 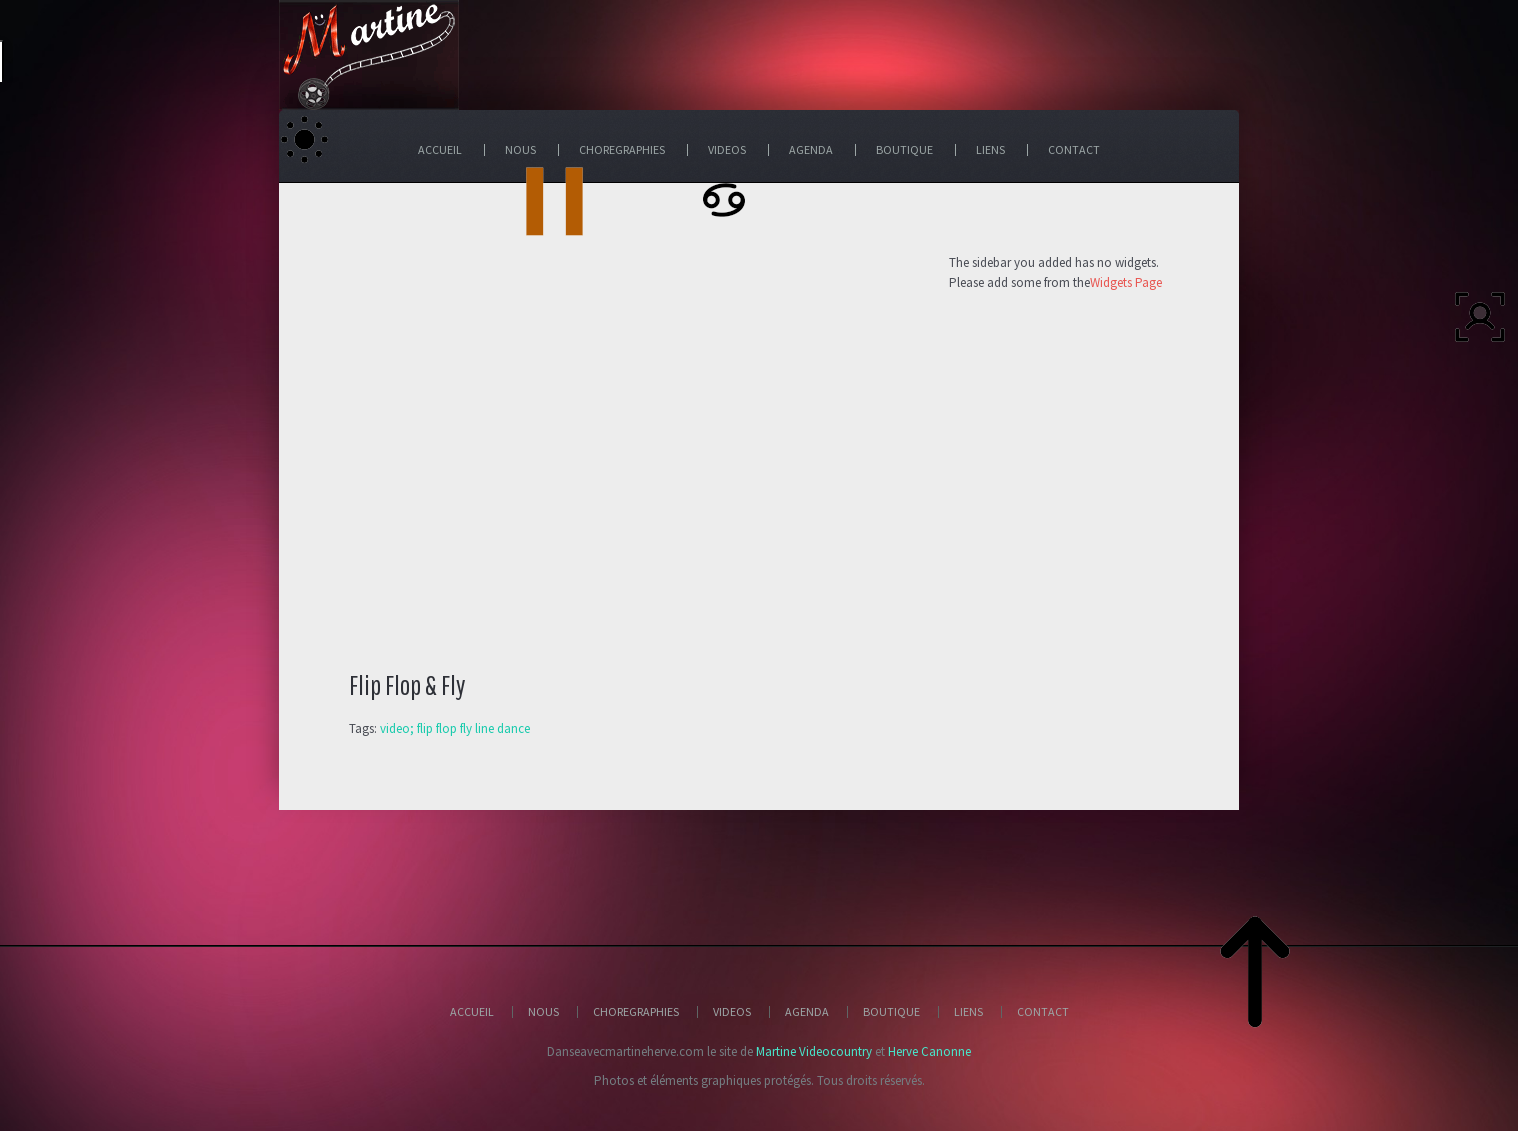 What do you see at coordinates (1480, 317) in the screenshot?
I see `focus on current user profile` at bounding box center [1480, 317].